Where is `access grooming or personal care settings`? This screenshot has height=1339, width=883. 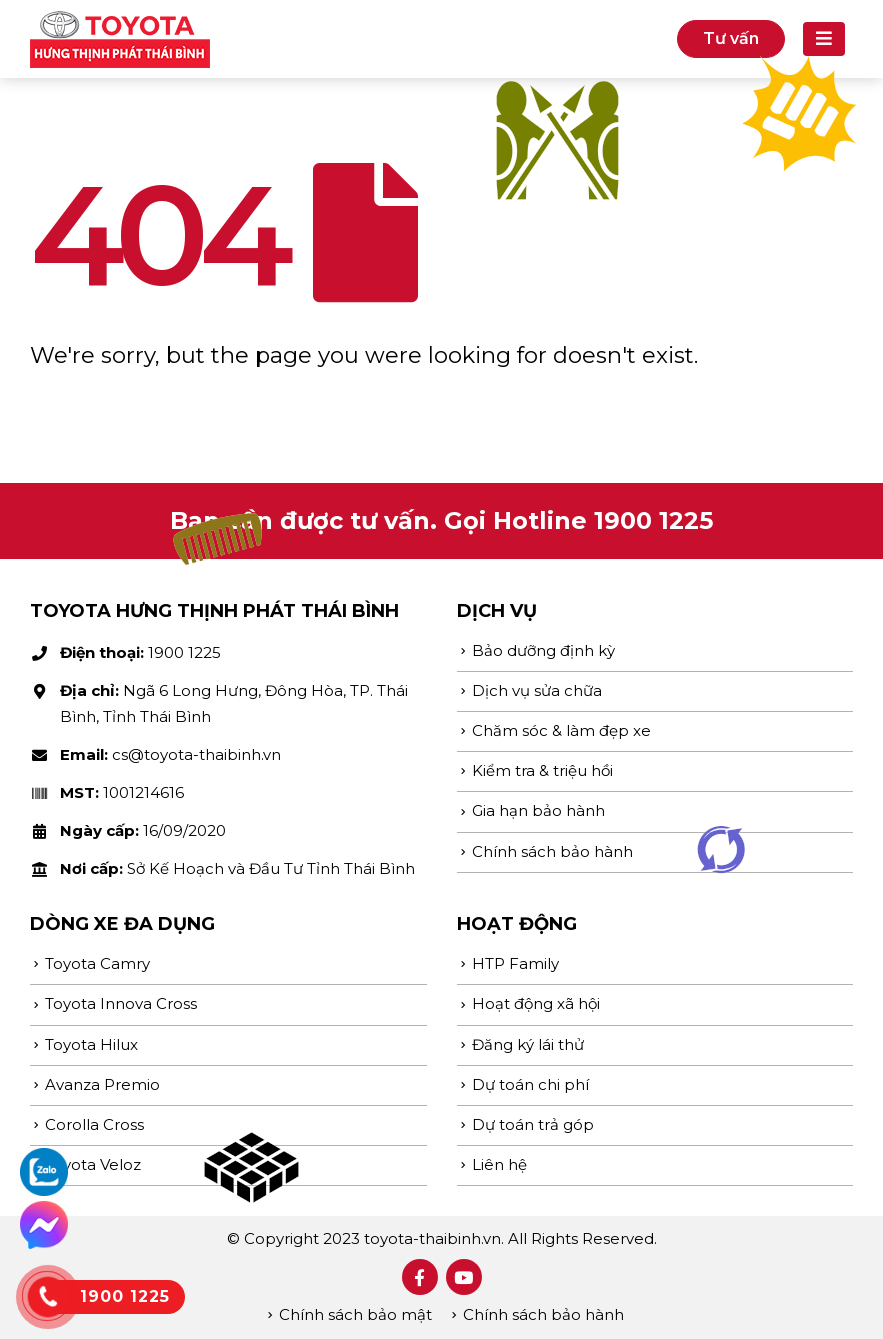
access grooming or personal care settings is located at coordinates (217, 539).